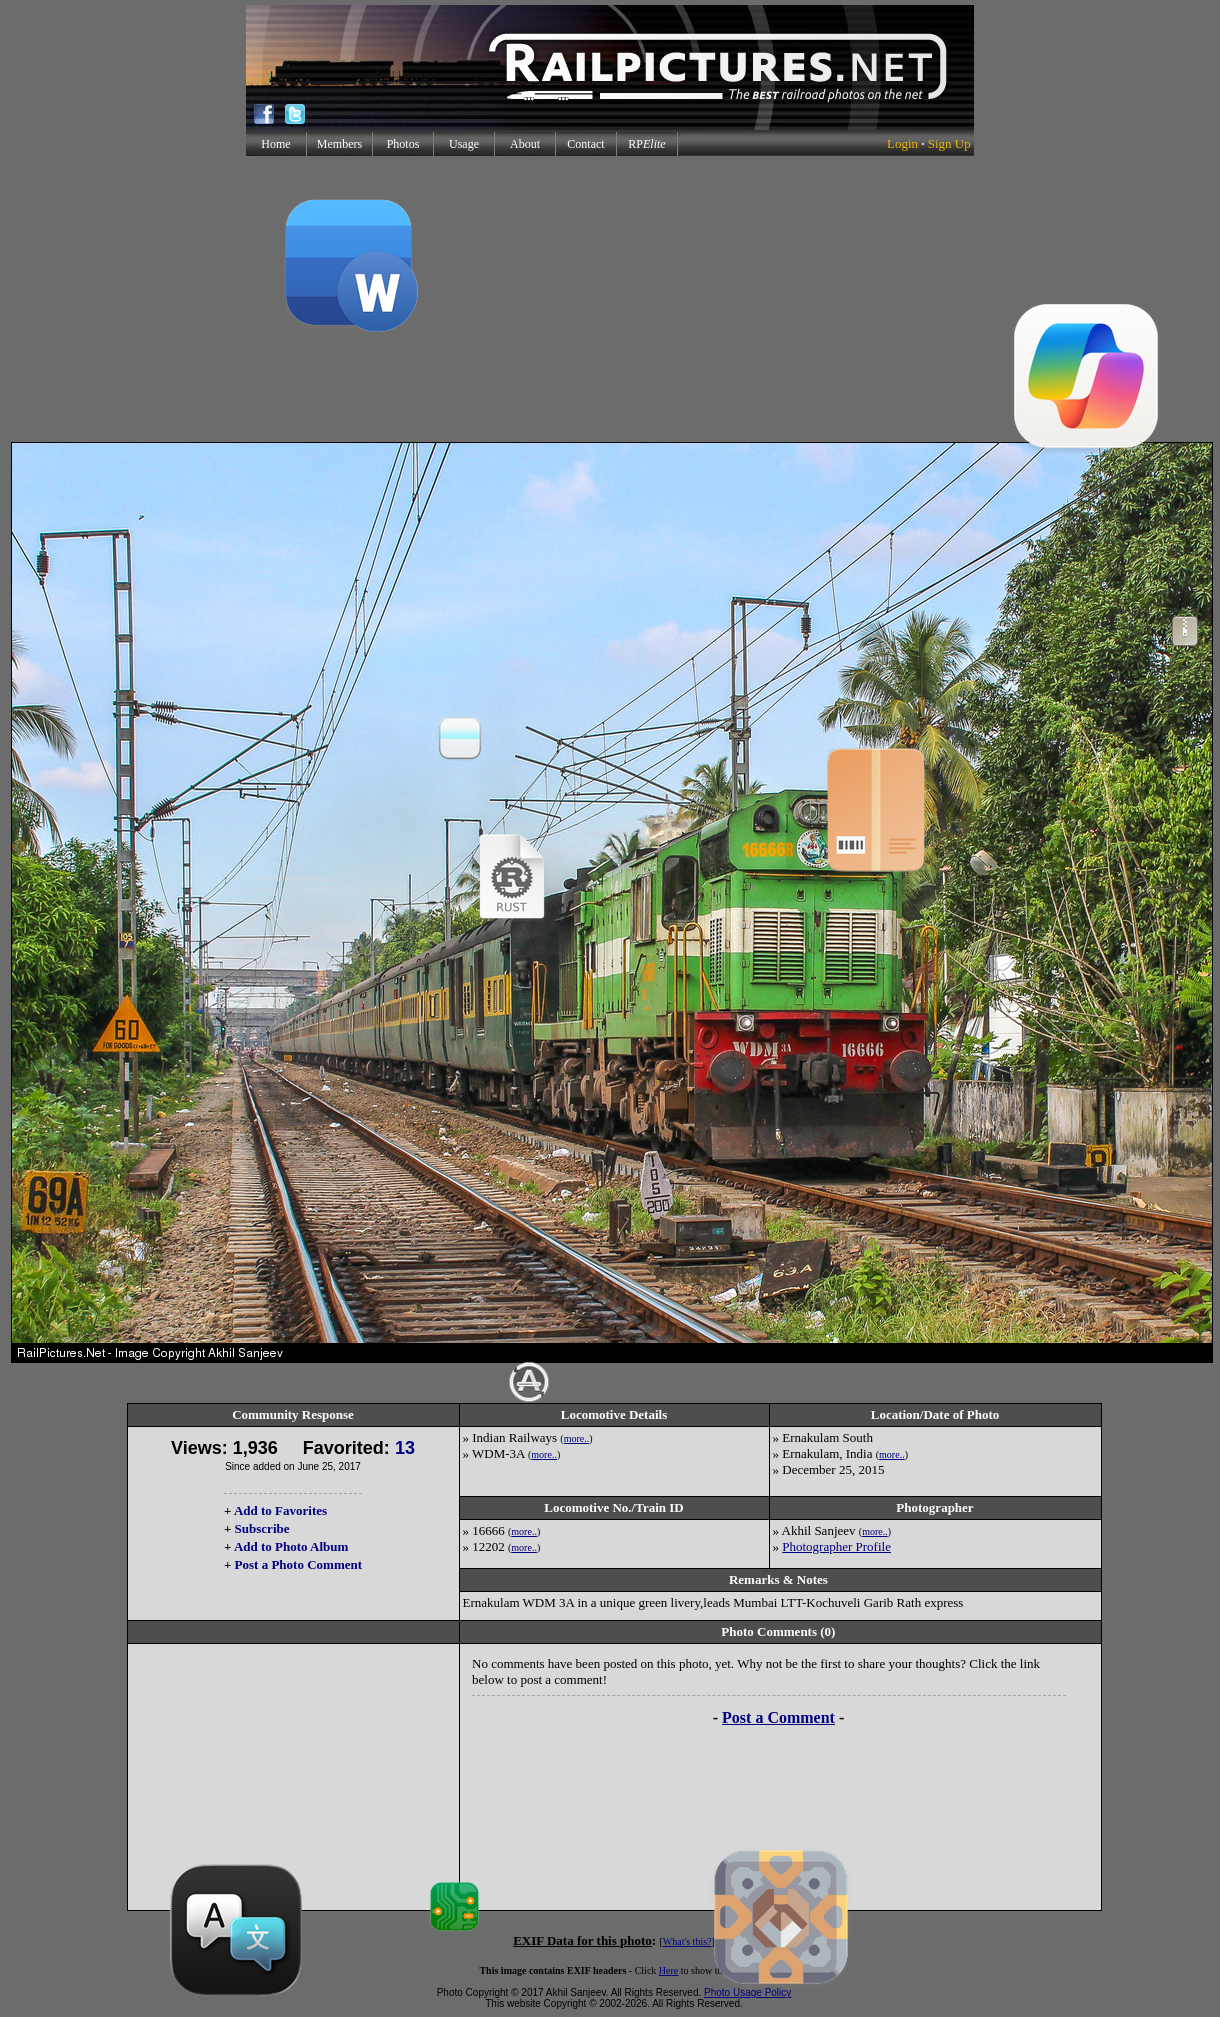  I want to click on open the software update application, so click(529, 1382).